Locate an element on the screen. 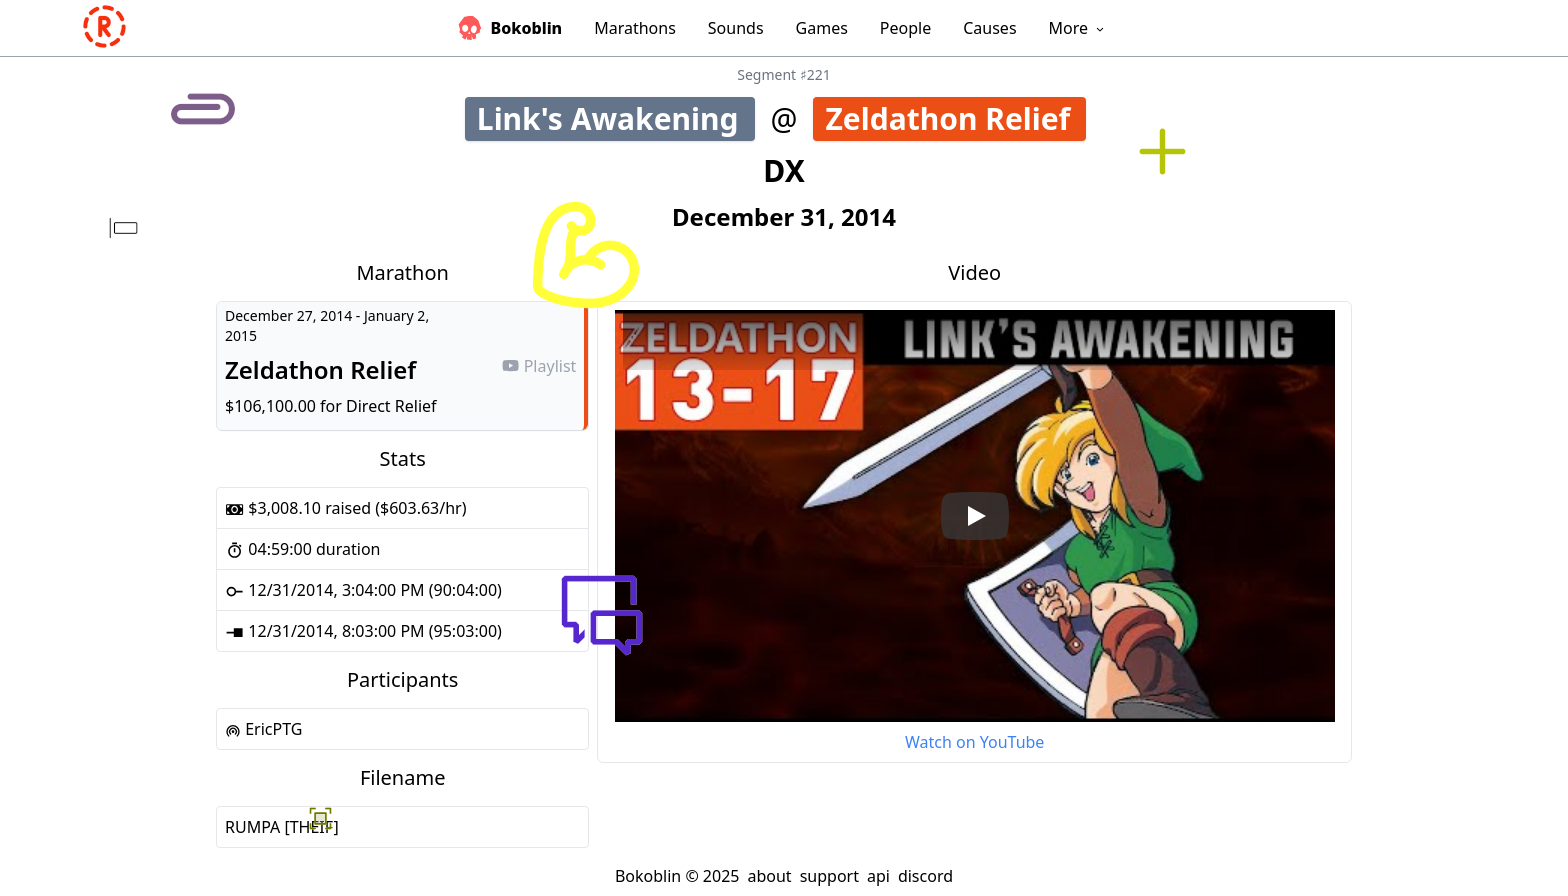 The height and width of the screenshot is (896, 1568). scan a document or QR code is located at coordinates (320, 818).